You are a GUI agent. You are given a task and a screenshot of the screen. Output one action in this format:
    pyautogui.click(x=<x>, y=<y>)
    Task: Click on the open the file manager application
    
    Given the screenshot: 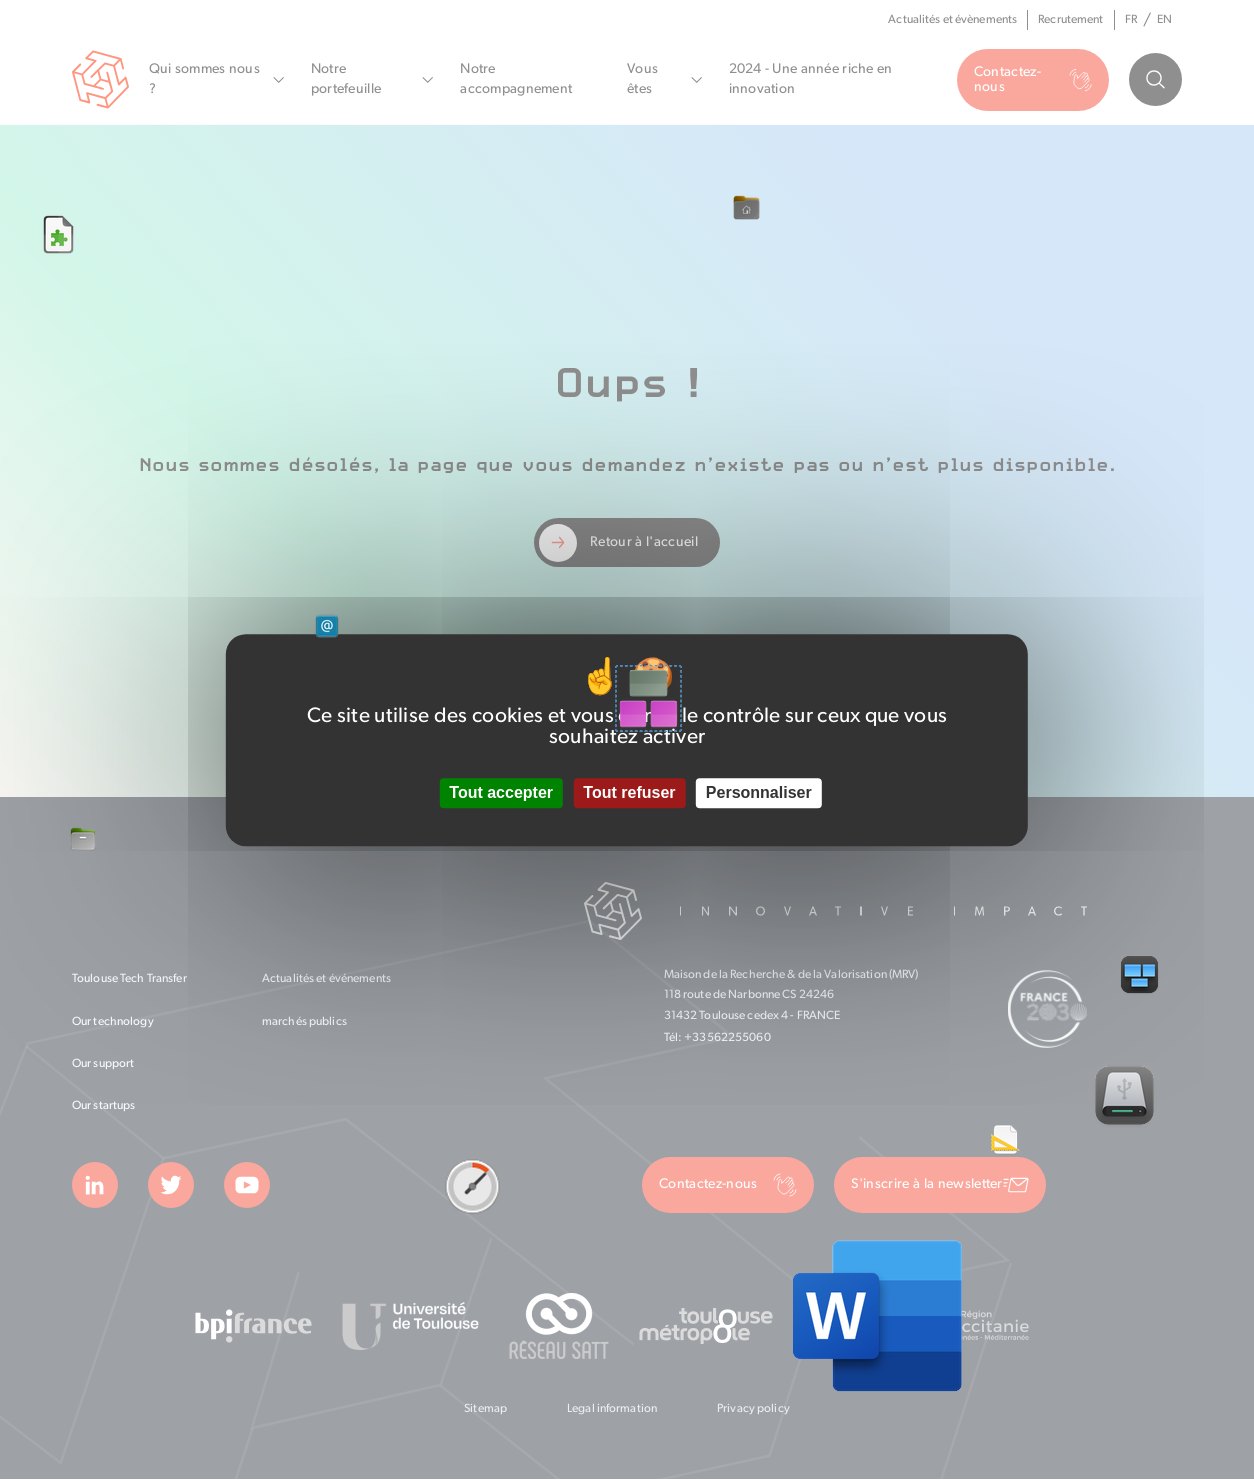 What is the action you would take?
    pyautogui.click(x=83, y=839)
    